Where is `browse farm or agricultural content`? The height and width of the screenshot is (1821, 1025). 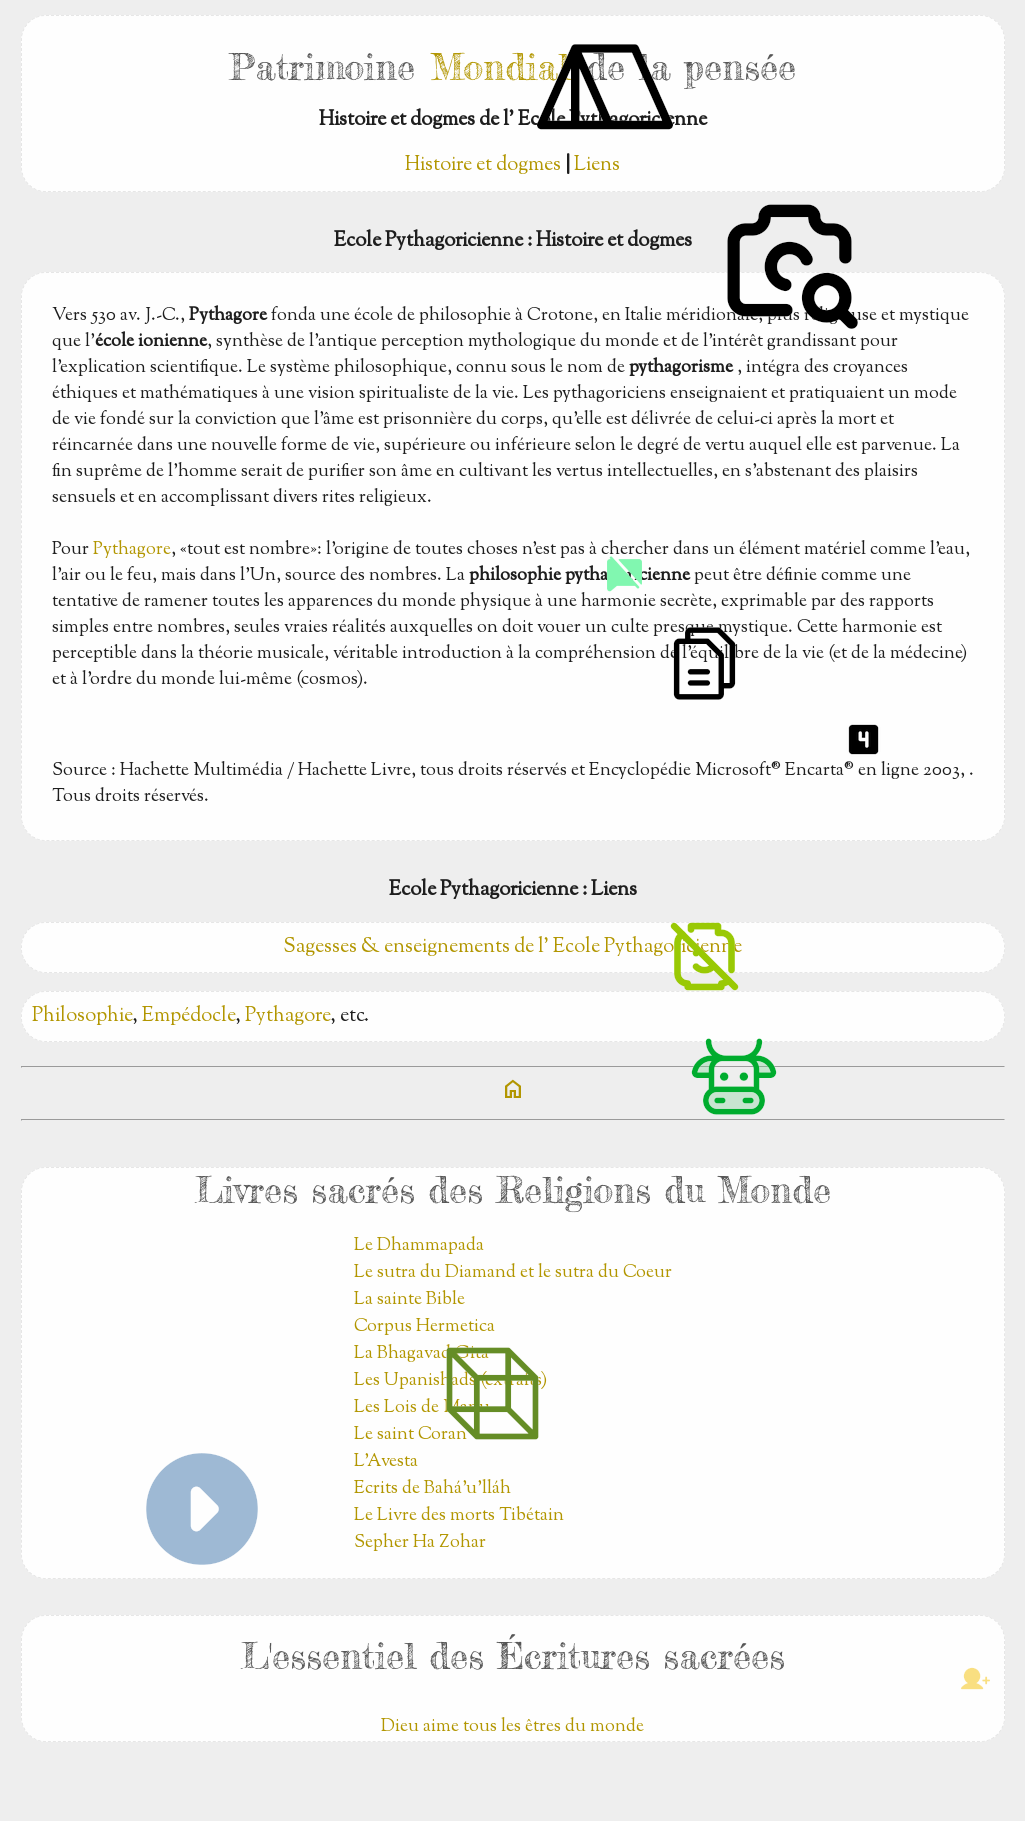 browse farm or agricultural content is located at coordinates (734, 1078).